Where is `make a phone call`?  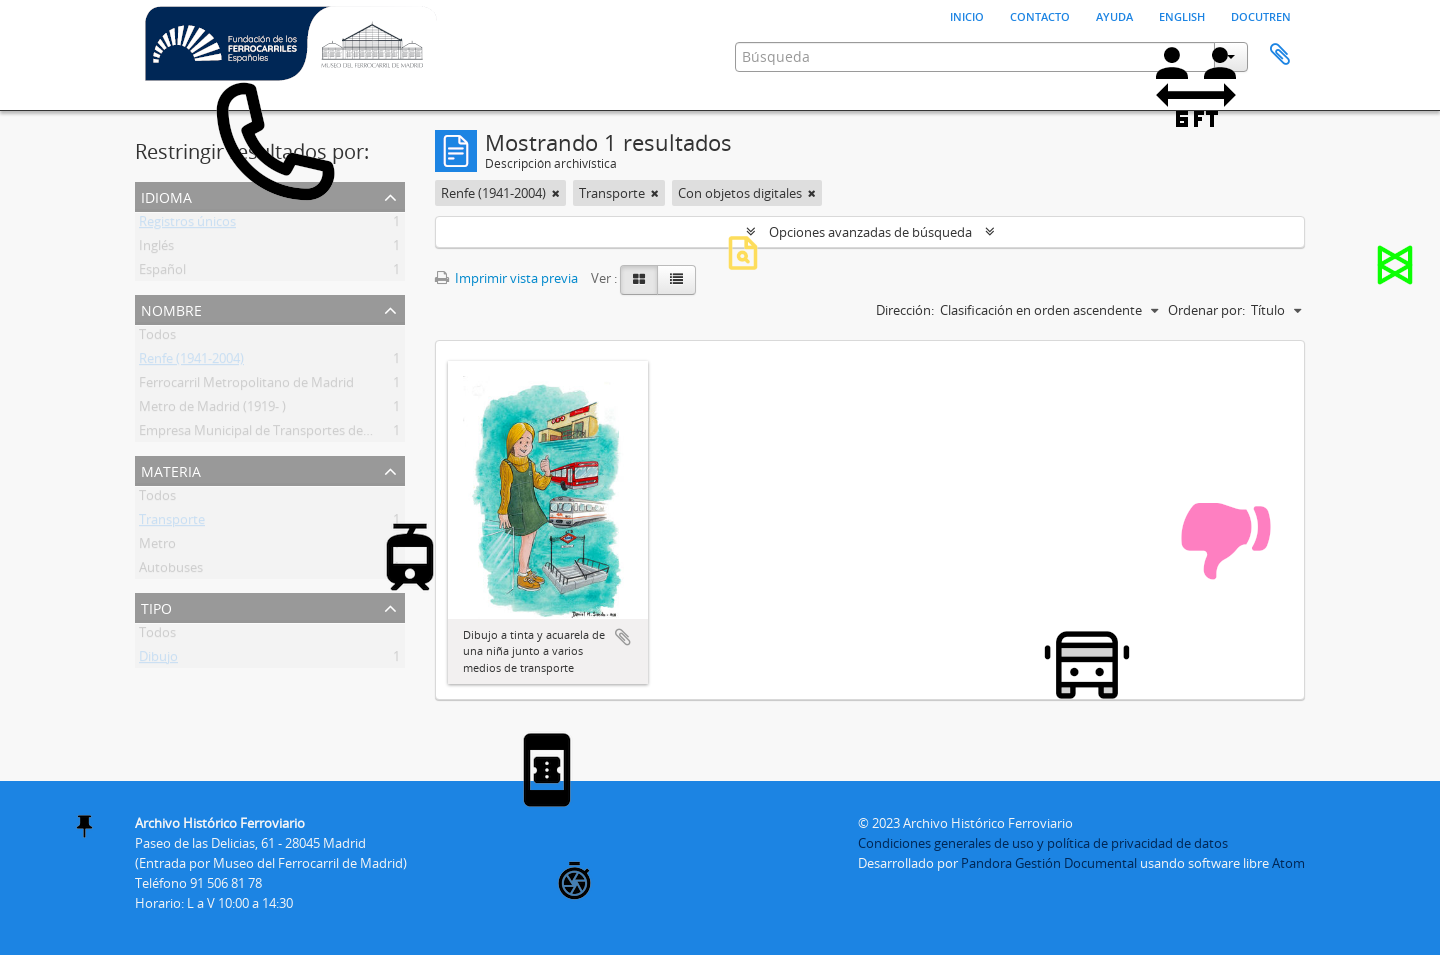
make a phone call is located at coordinates (275, 141).